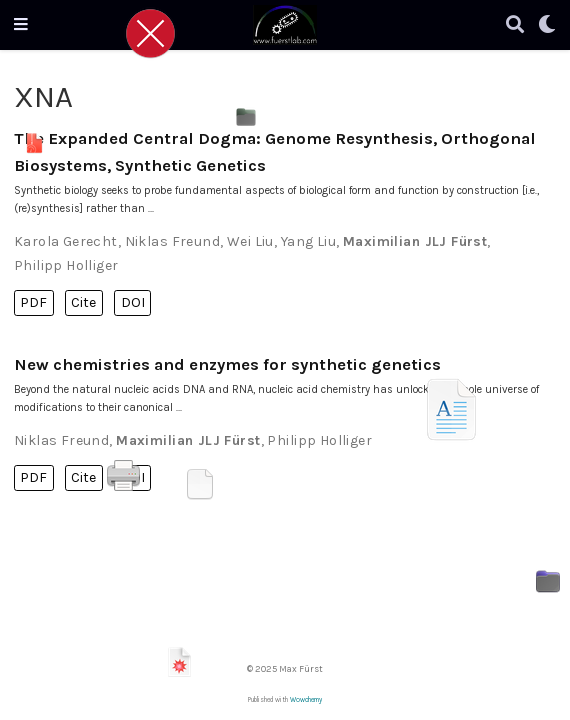 This screenshot has height=720, width=570. I want to click on print the current document, so click(123, 475).